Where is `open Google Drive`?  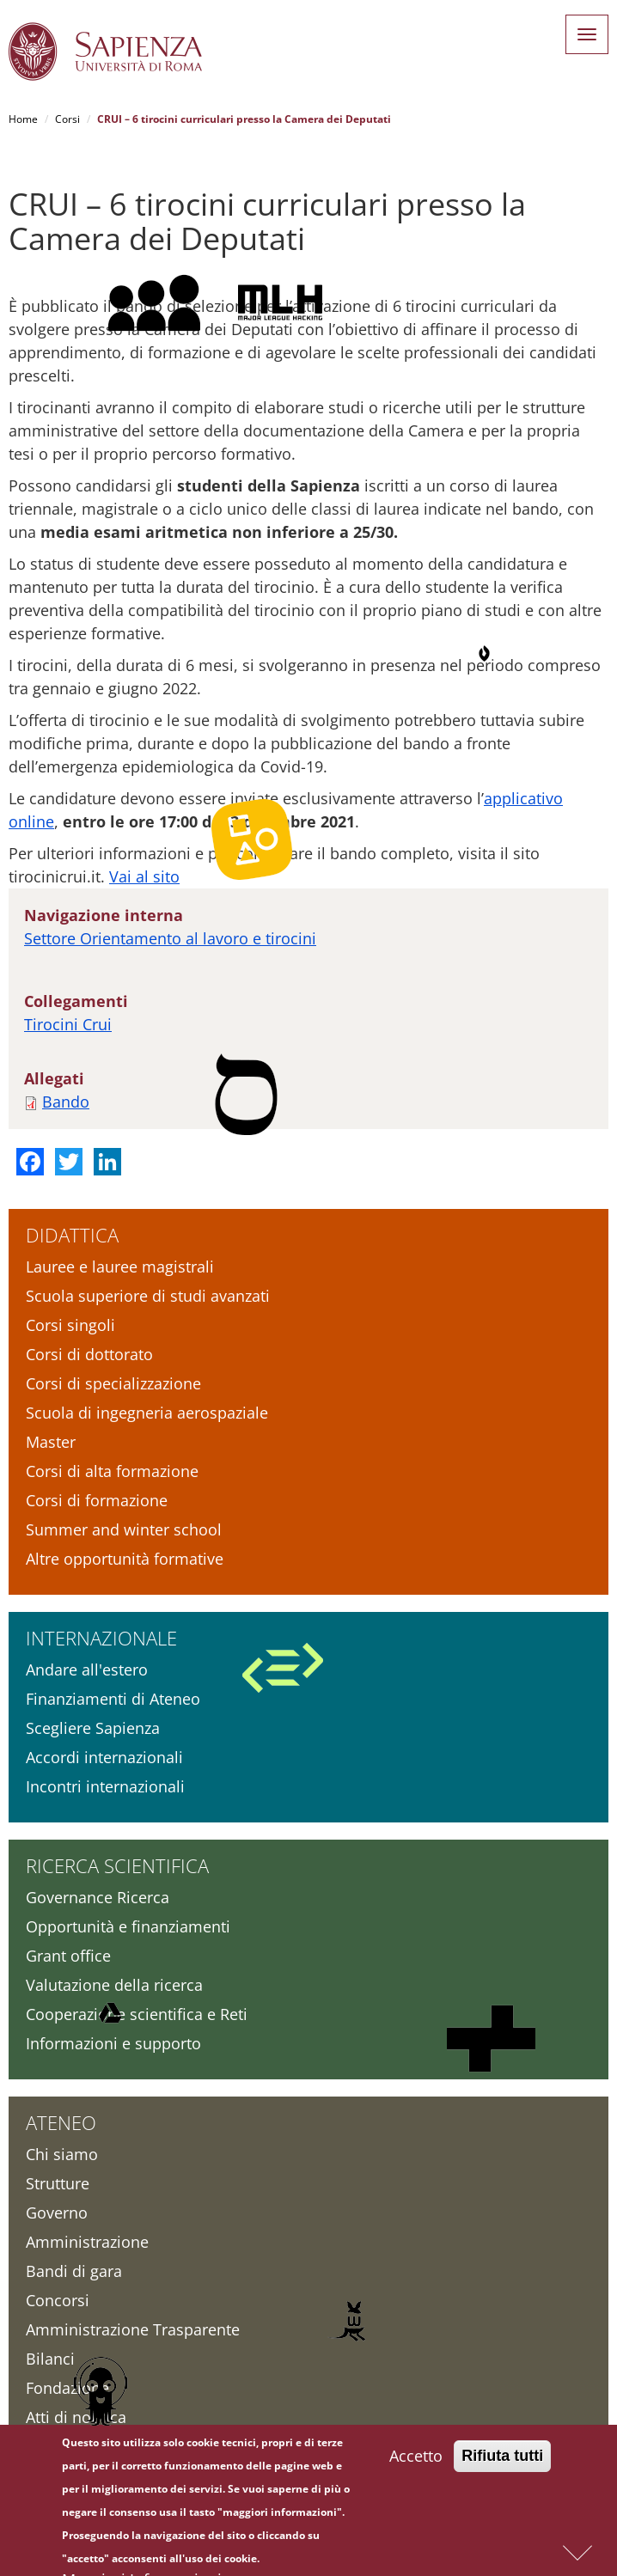
open Google Drive is located at coordinates (110, 2012).